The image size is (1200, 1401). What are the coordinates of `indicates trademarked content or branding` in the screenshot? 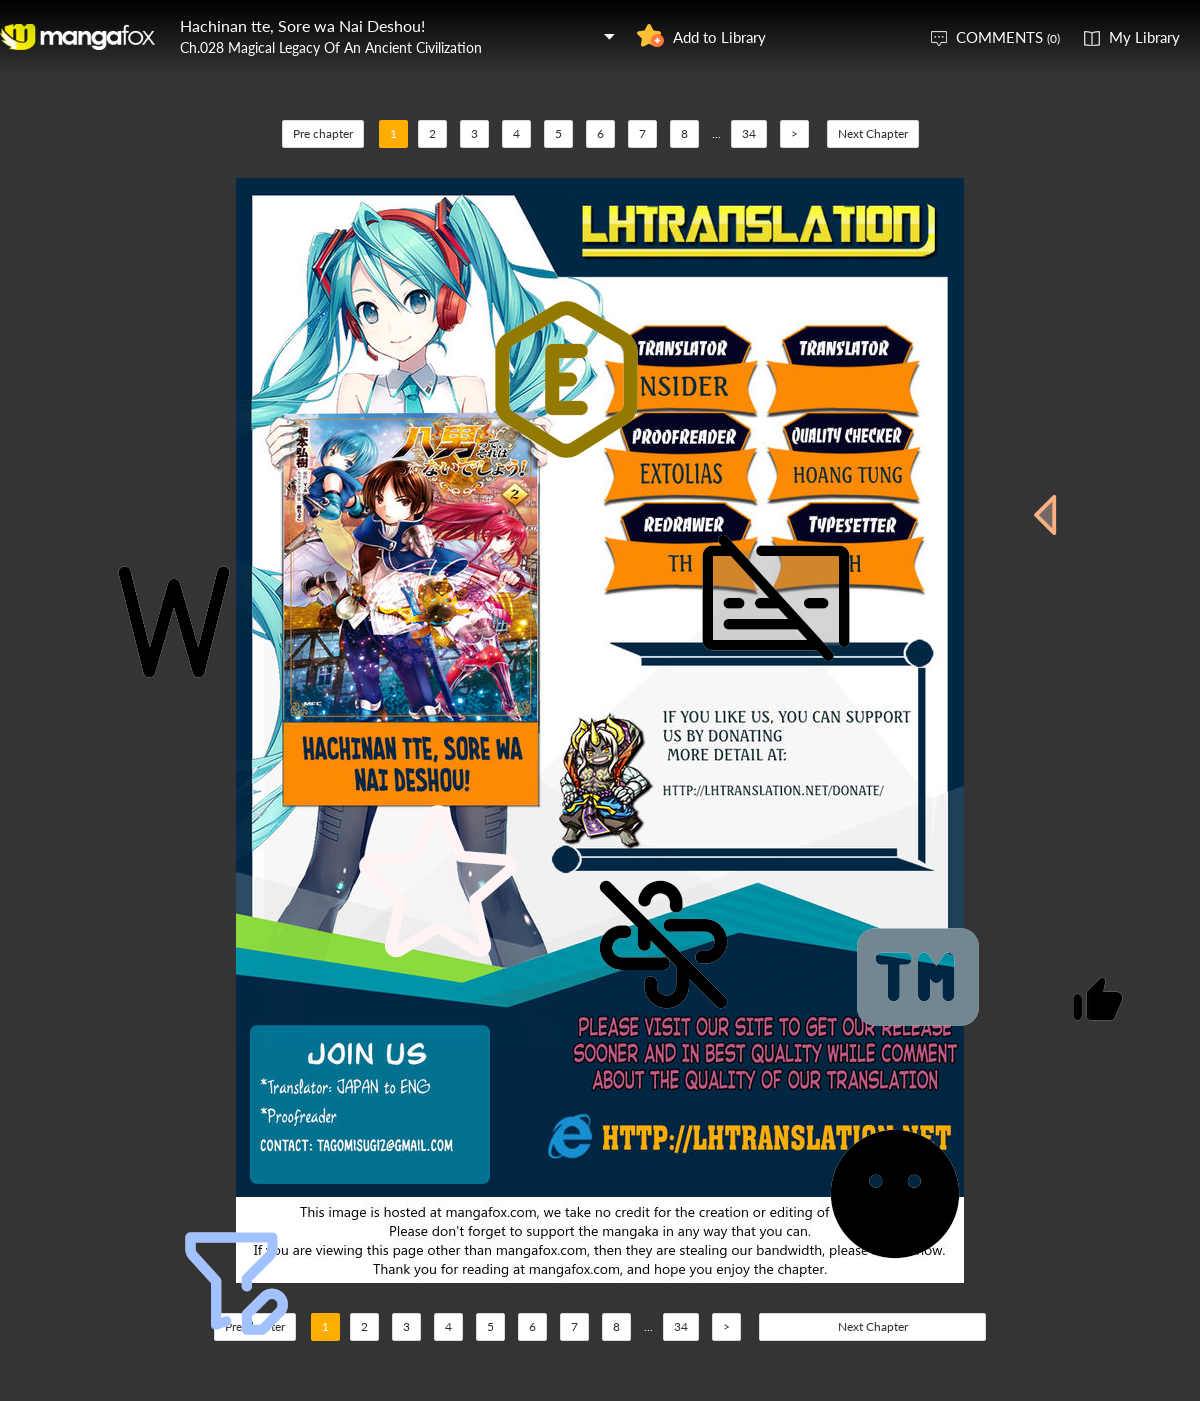 It's located at (918, 977).